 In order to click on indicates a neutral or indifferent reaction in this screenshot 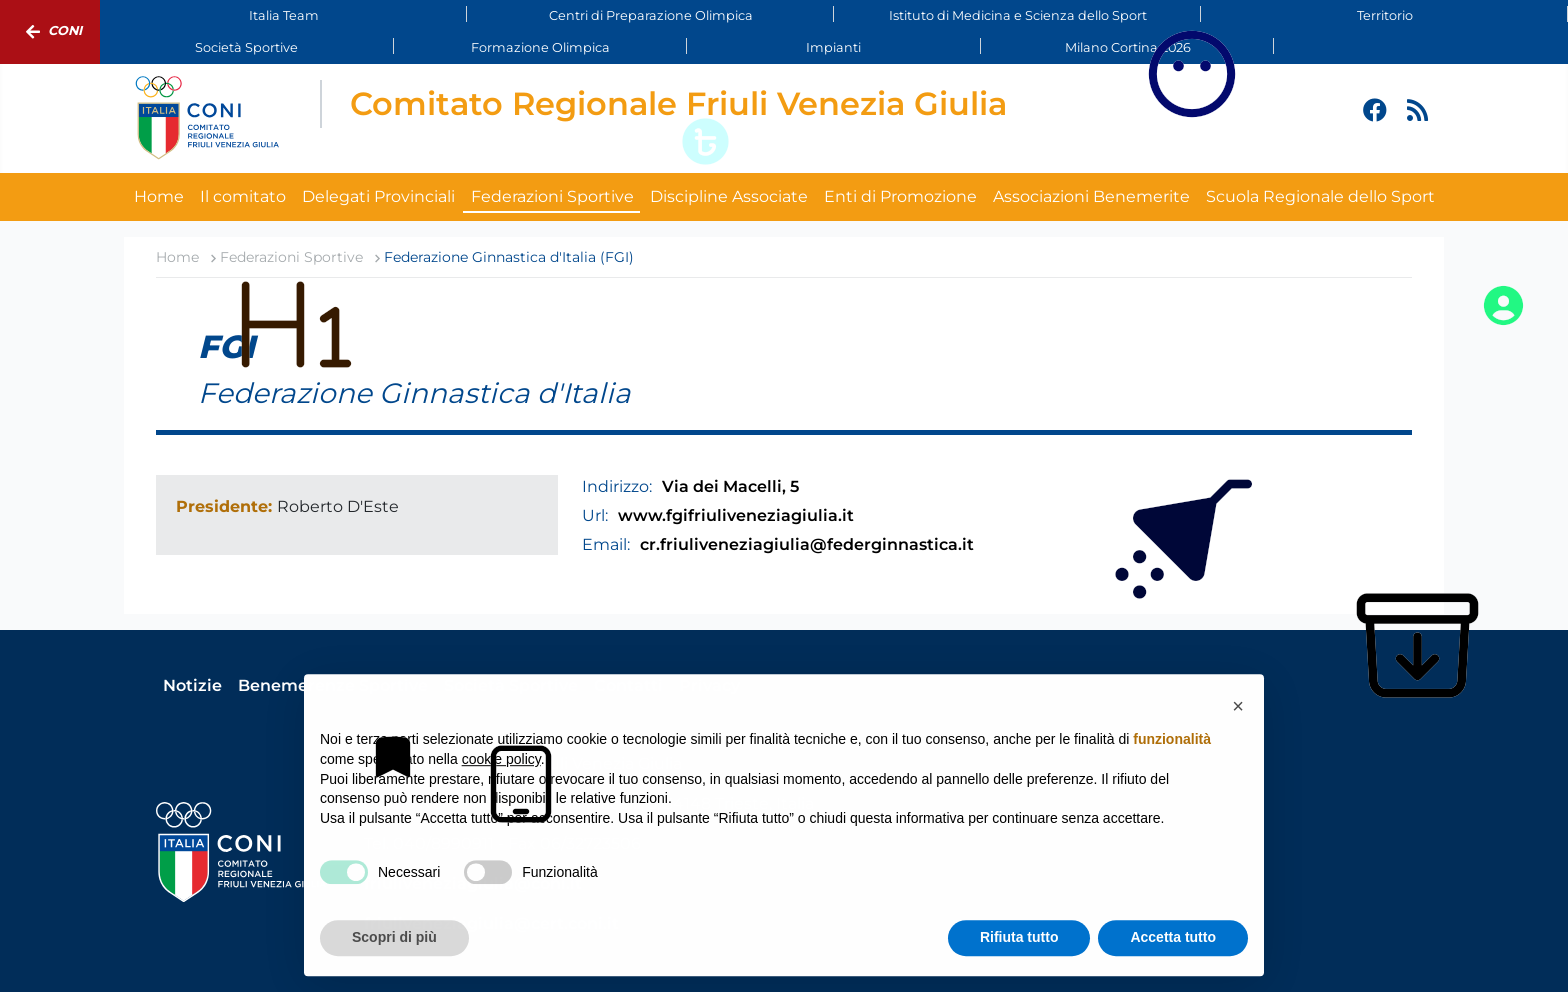, I will do `click(1192, 74)`.